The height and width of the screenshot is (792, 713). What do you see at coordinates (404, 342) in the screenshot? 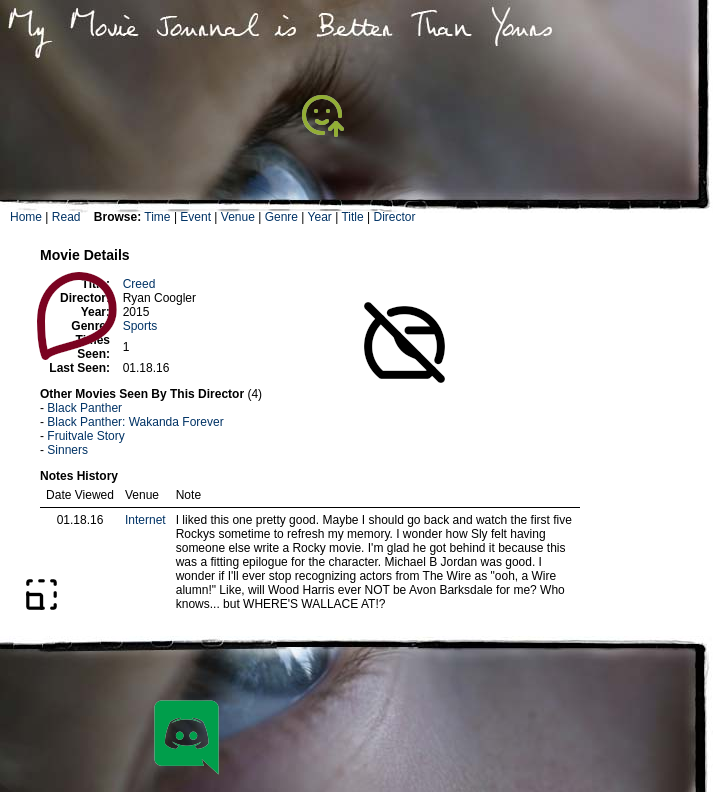
I see `disable safety helmet requirement` at bounding box center [404, 342].